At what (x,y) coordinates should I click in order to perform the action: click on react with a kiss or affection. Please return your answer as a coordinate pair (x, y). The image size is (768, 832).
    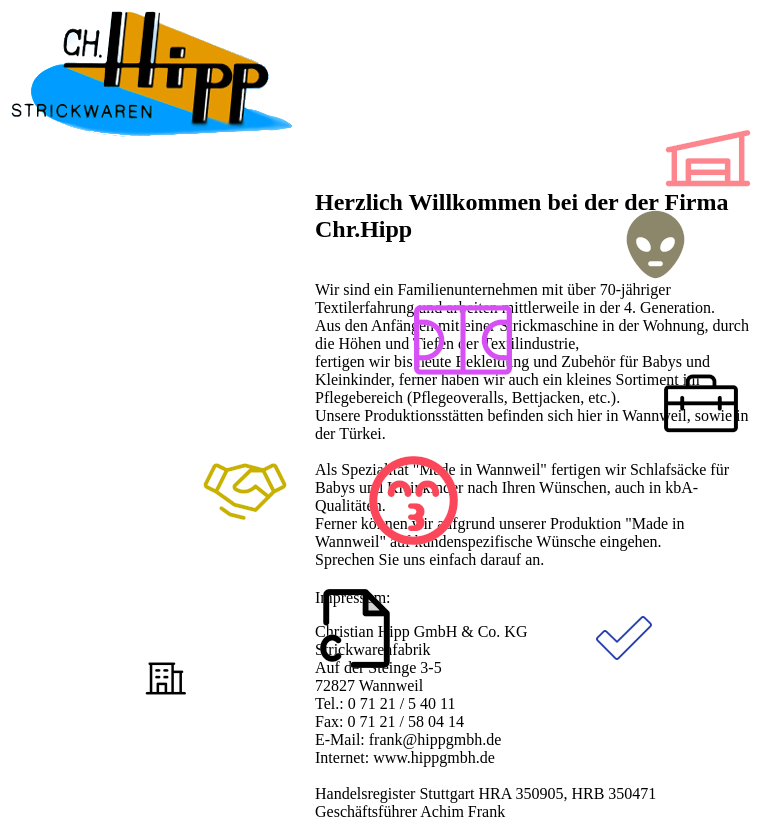
    Looking at the image, I should click on (413, 500).